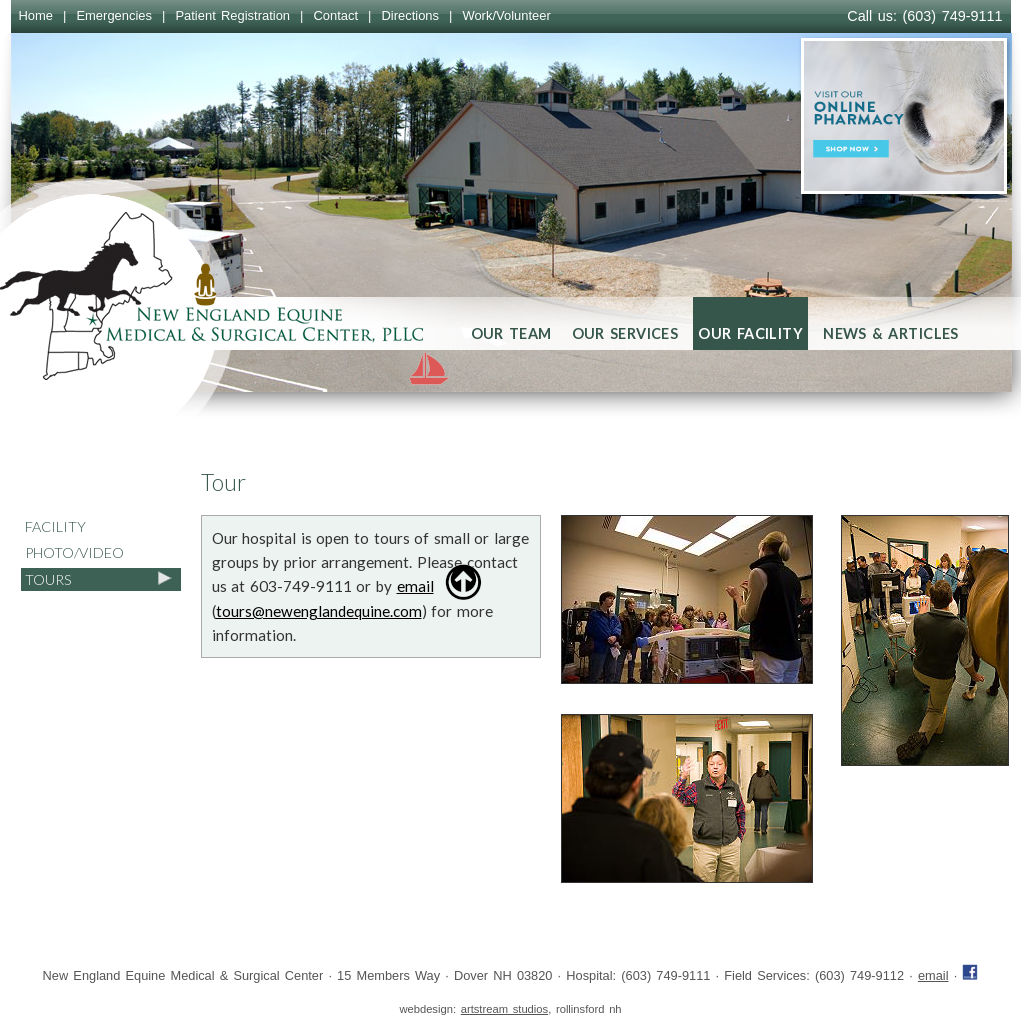 The image size is (1021, 1015). I want to click on indicates a trap or penalty in gameplay, so click(205, 284).